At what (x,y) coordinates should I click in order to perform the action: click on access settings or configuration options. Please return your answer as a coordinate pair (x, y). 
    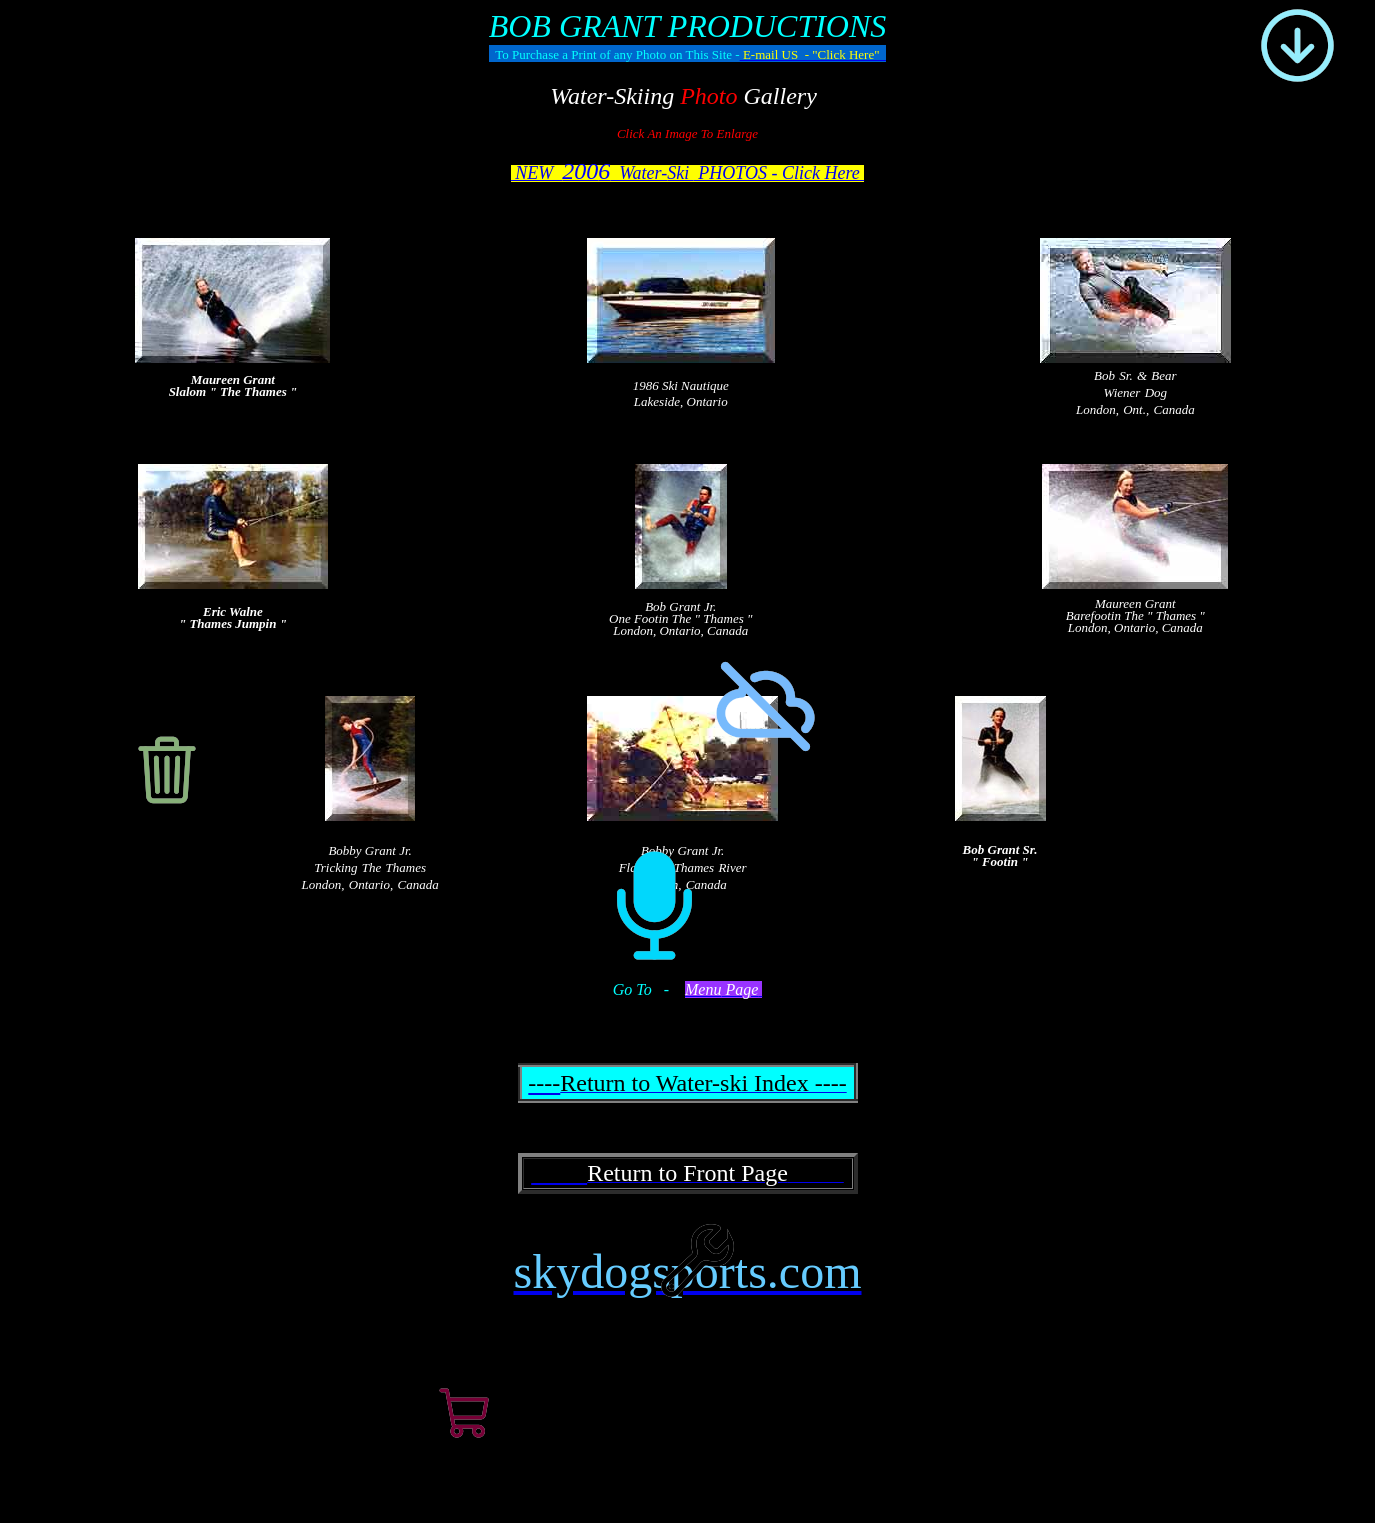
    Looking at the image, I should click on (697, 1260).